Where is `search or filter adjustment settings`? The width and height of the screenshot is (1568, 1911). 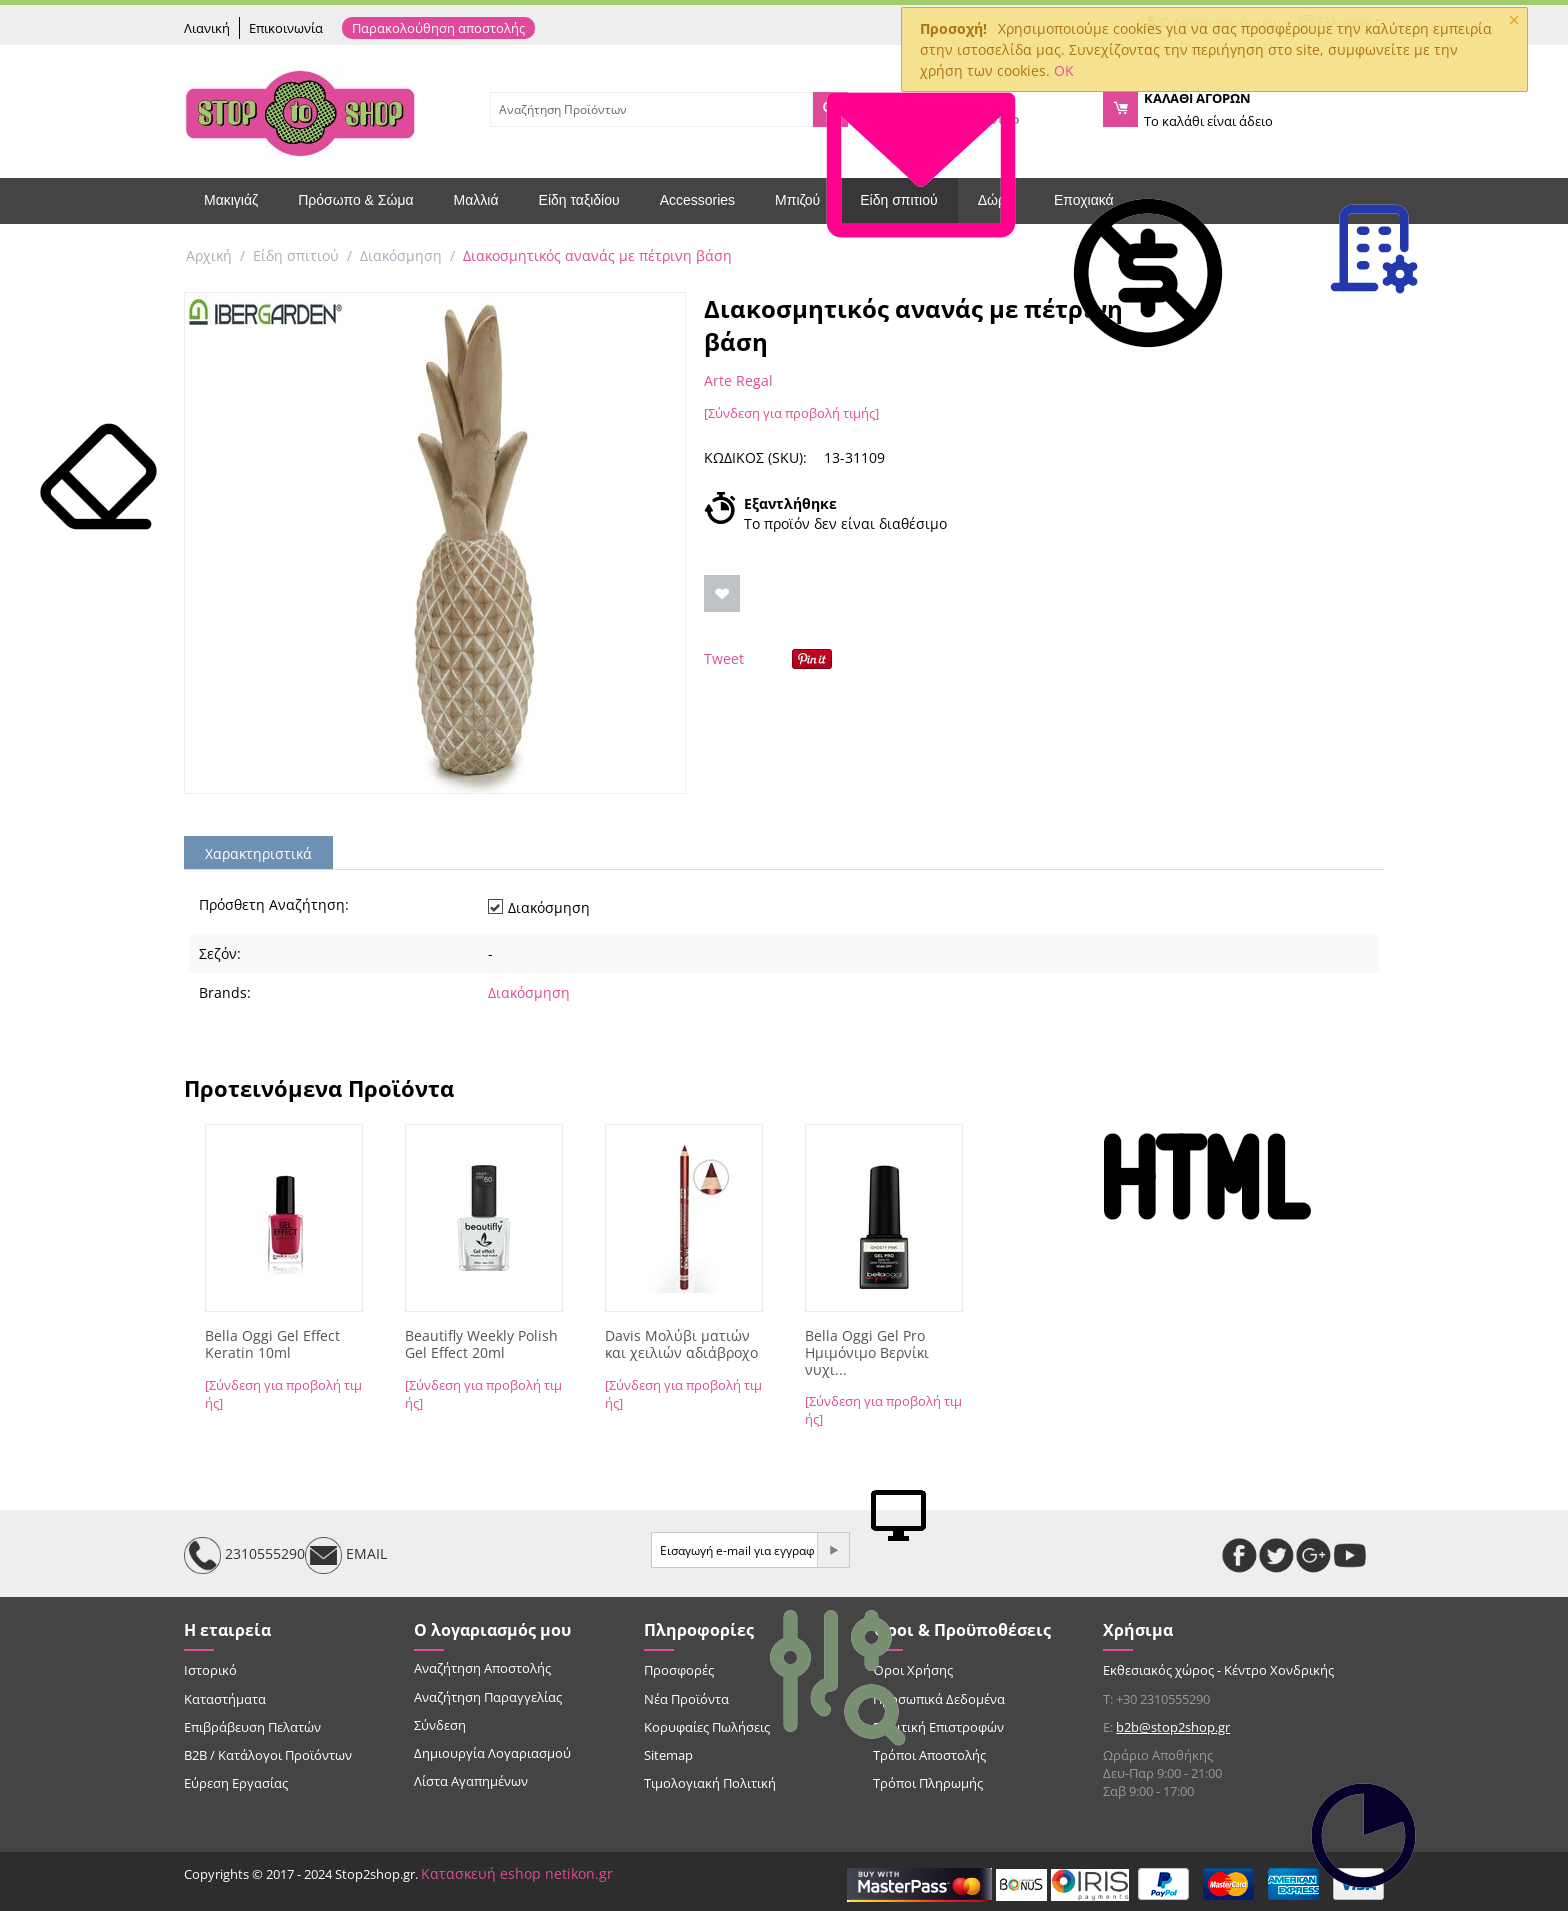
search or filter adjustment settings is located at coordinates (831, 1671).